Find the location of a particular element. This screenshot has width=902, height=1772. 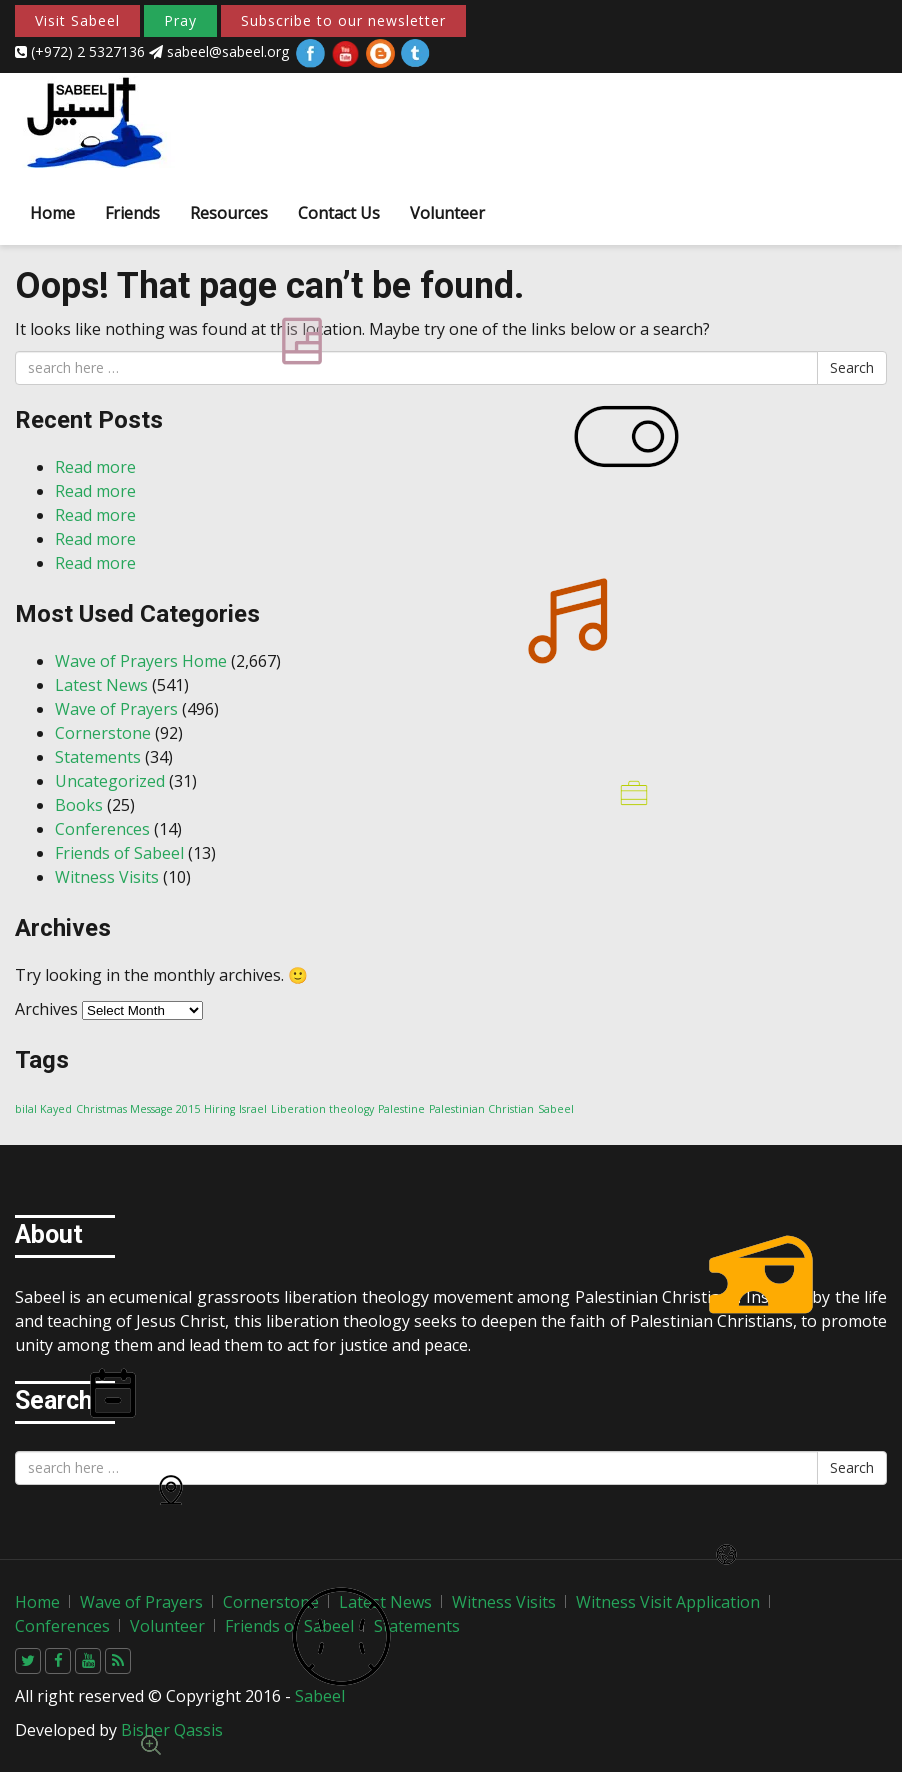

remove an event from calendar is located at coordinates (113, 1395).